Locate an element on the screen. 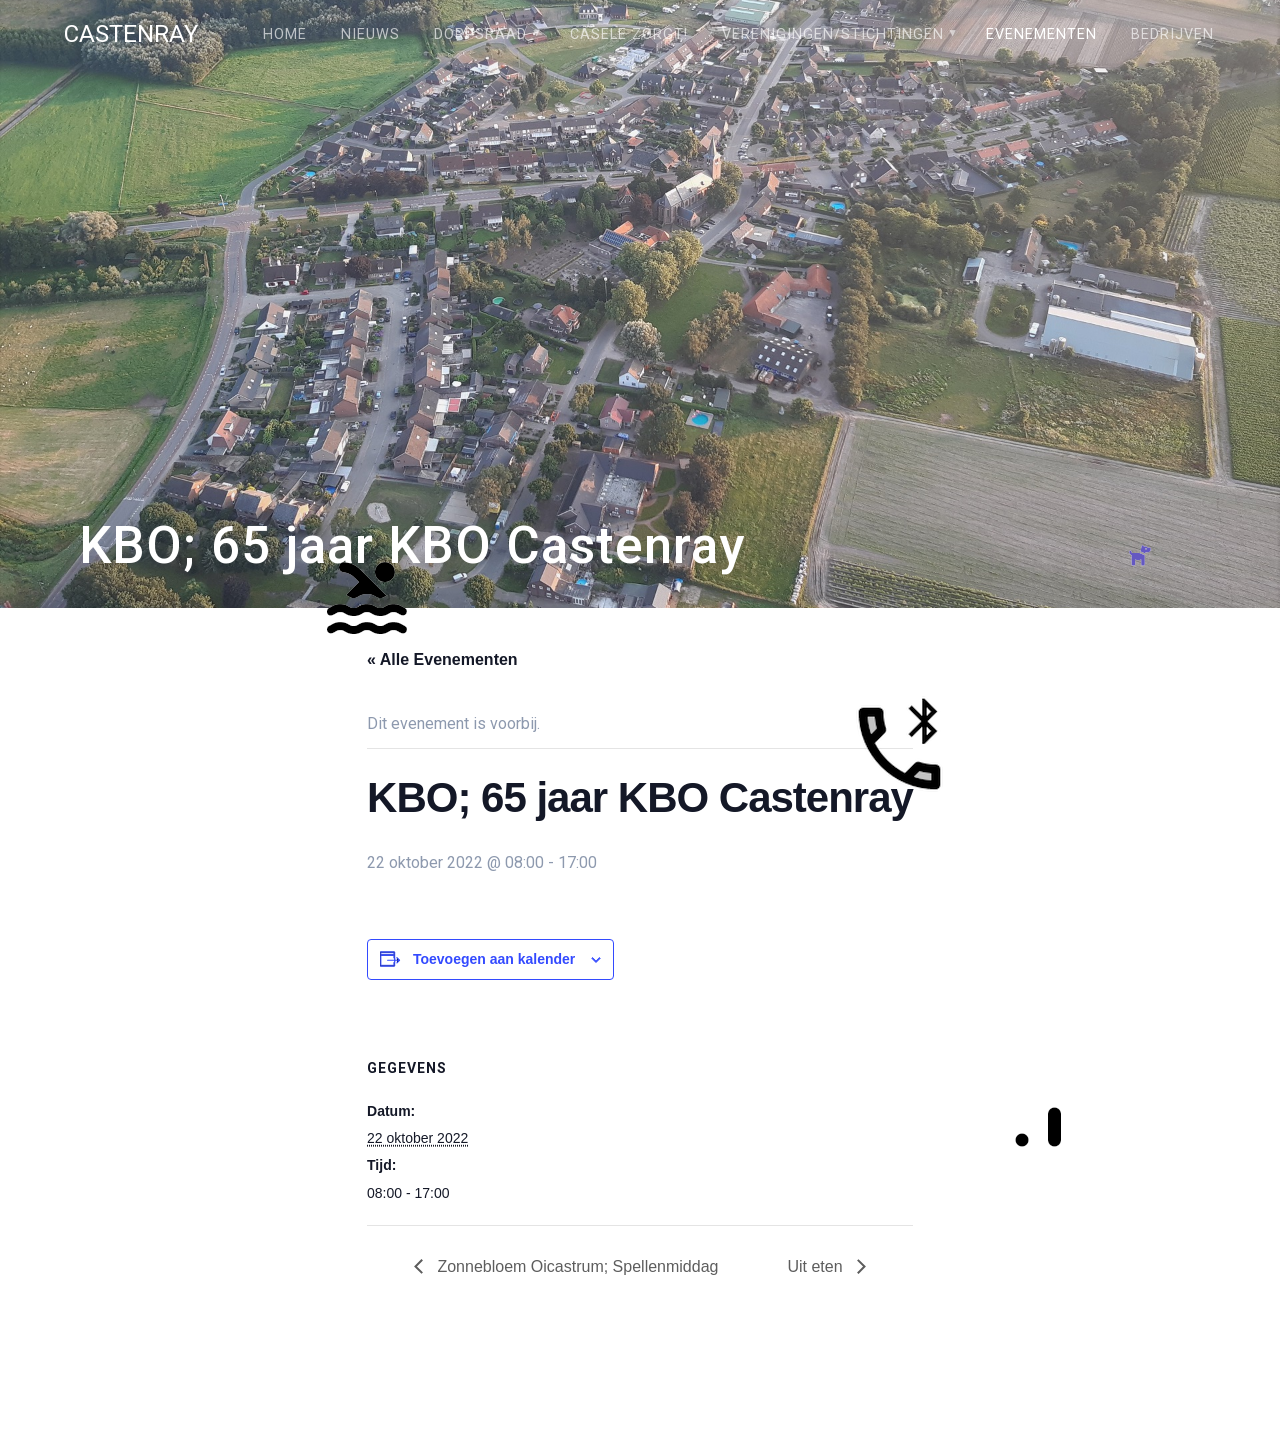 This screenshot has width=1280, height=1432. indicates weak signal strength is located at coordinates (1087, 1088).